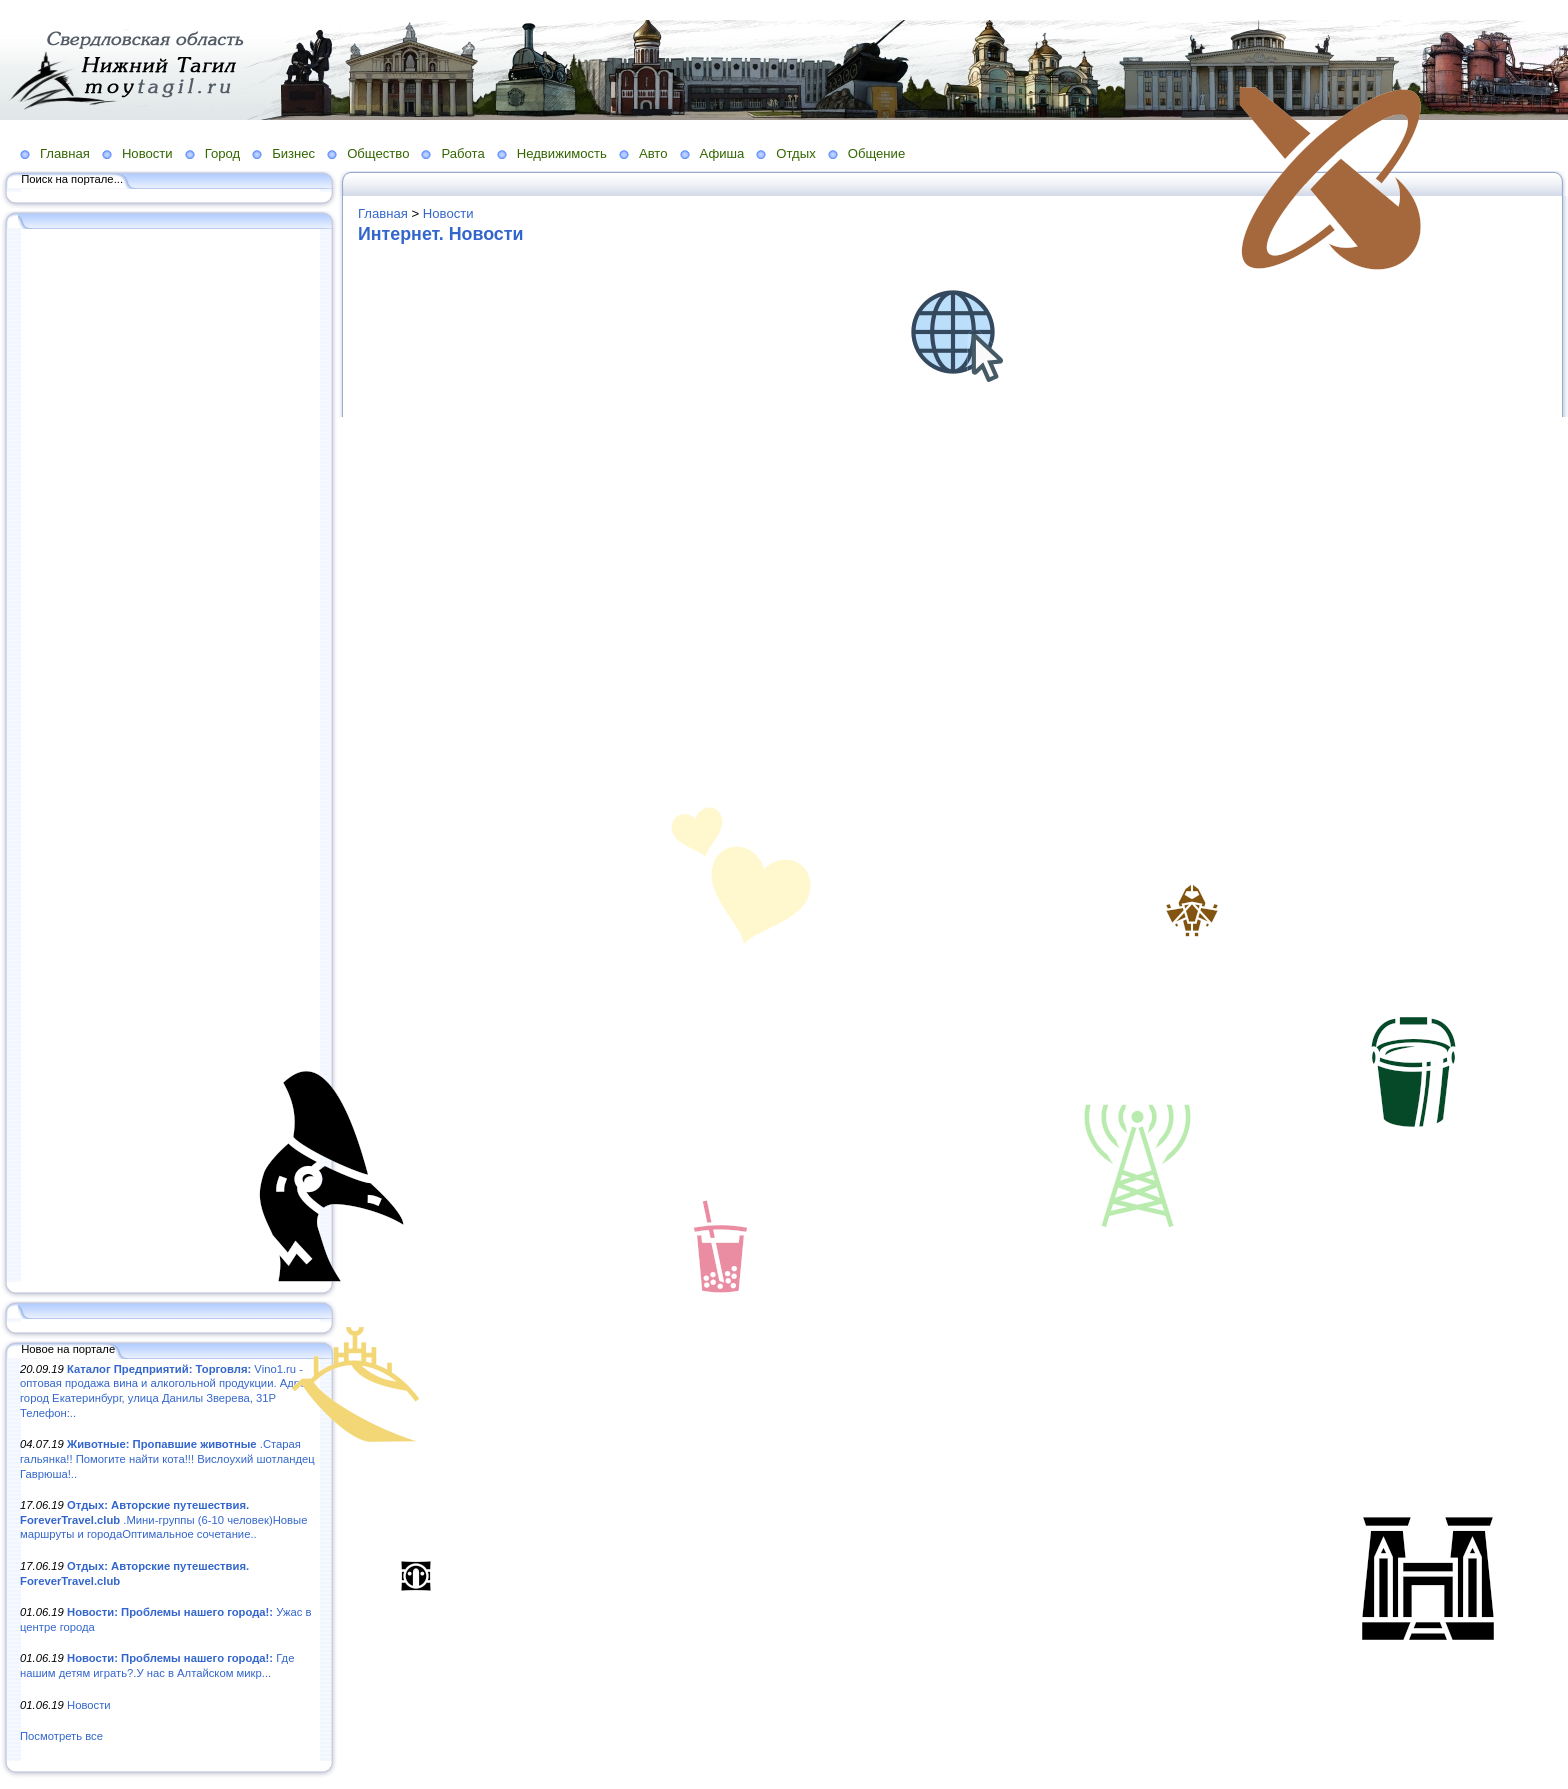  What do you see at coordinates (1192, 910) in the screenshot?
I see `launch a space game or sci-fi themed app` at bounding box center [1192, 910].